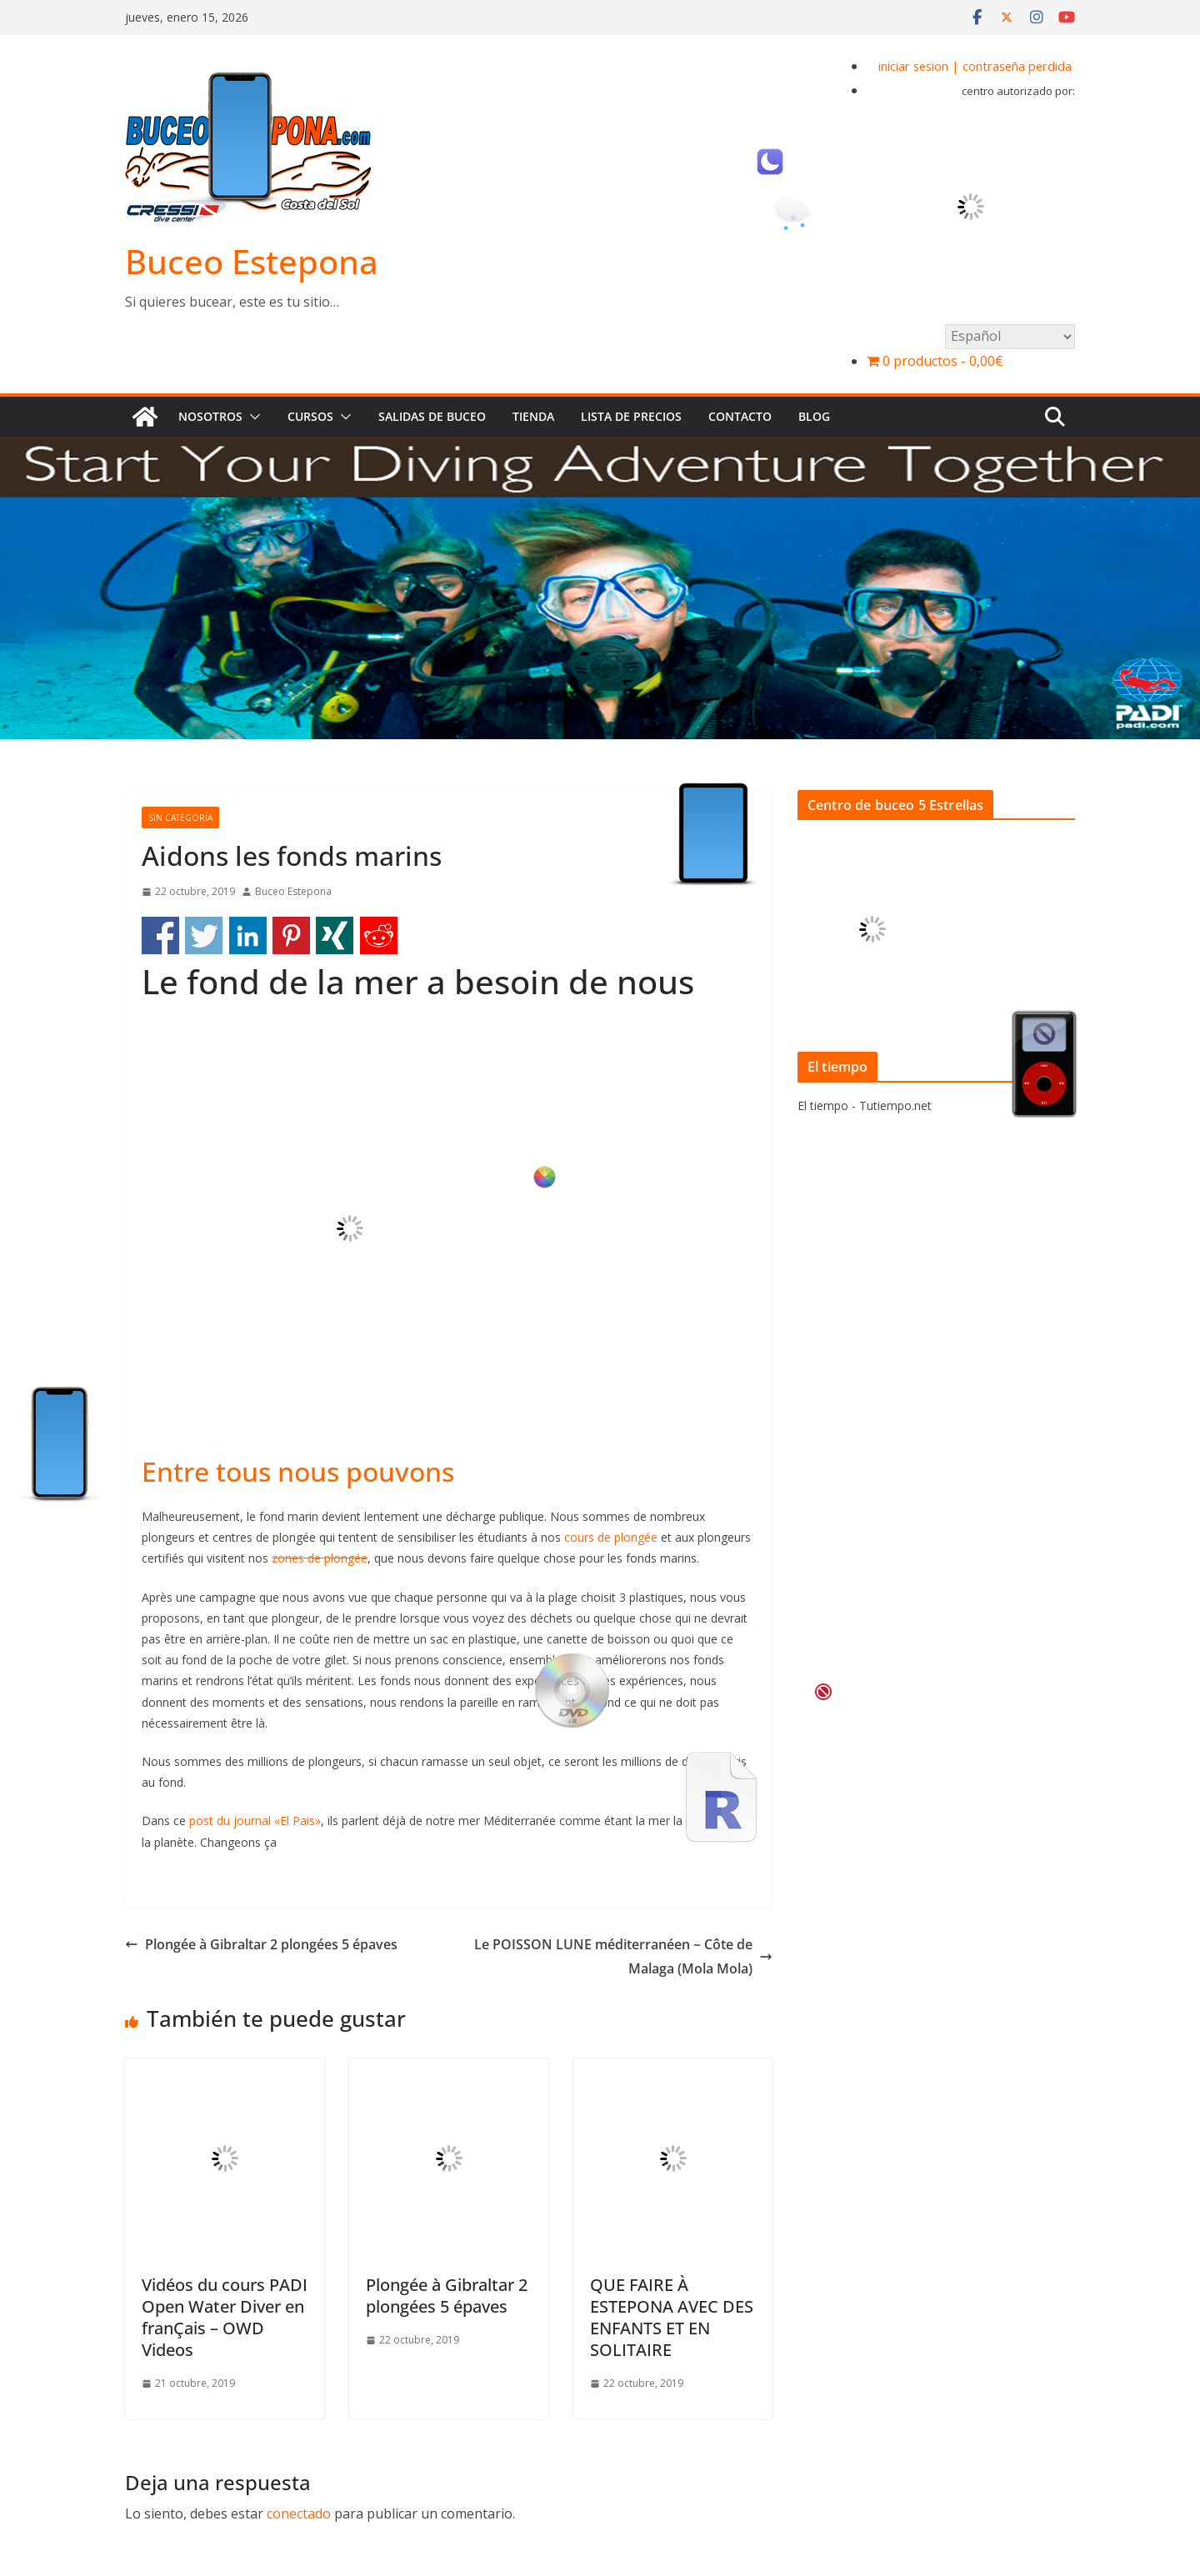 This screenshot has height=2576, width=1200. Describe the element at coordinates (572, 1691) in the screenshot. I see `DVD+R disc media type indicator` at that location.